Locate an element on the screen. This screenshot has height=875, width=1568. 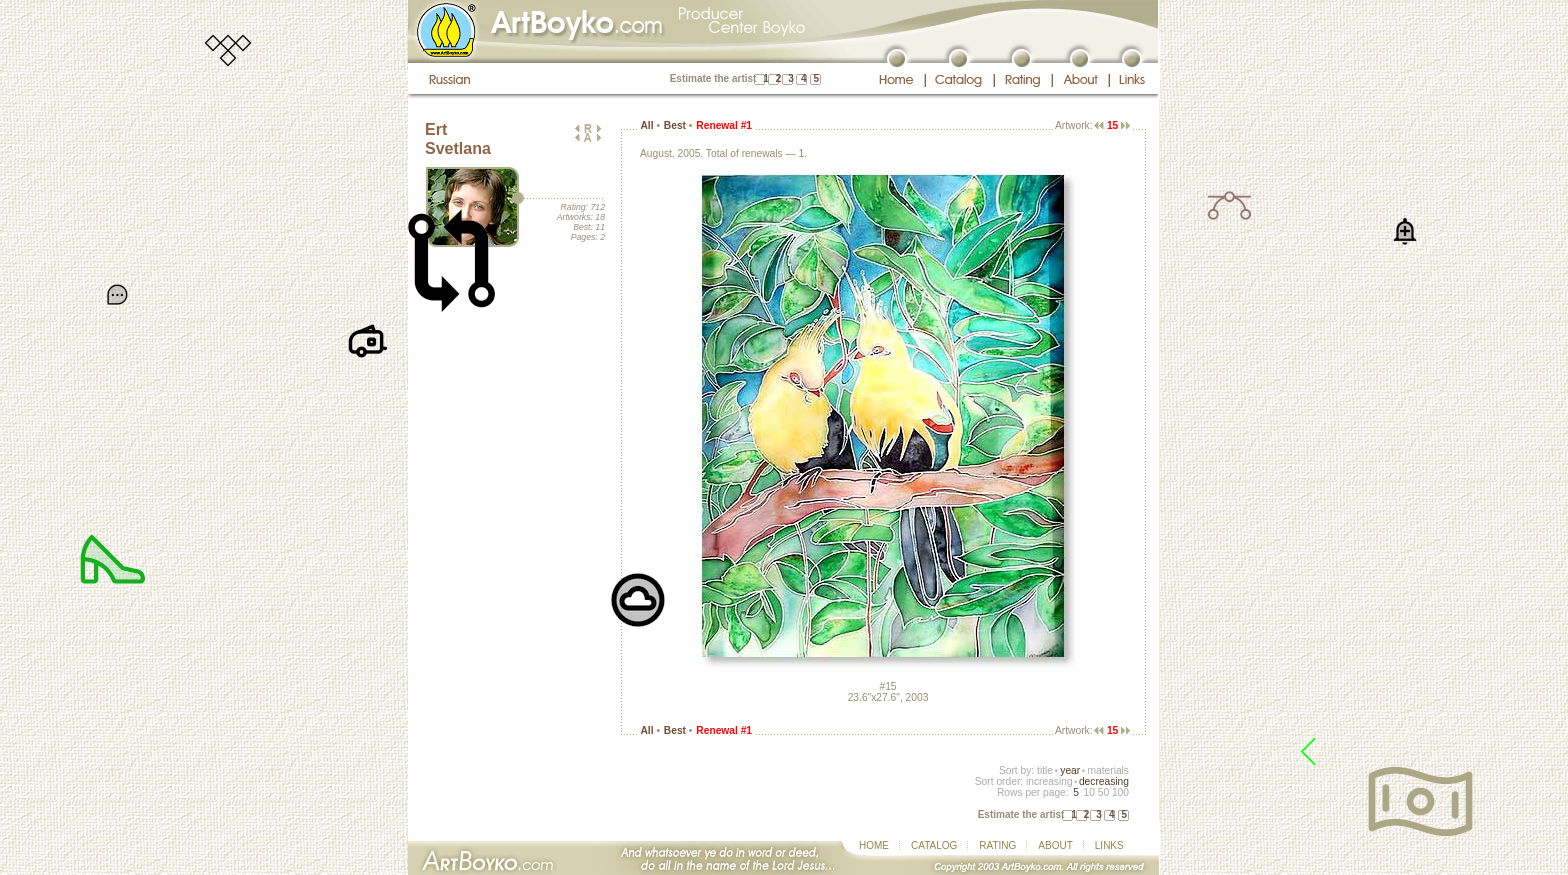
access cloud storage is located at coordinates (638, 600).